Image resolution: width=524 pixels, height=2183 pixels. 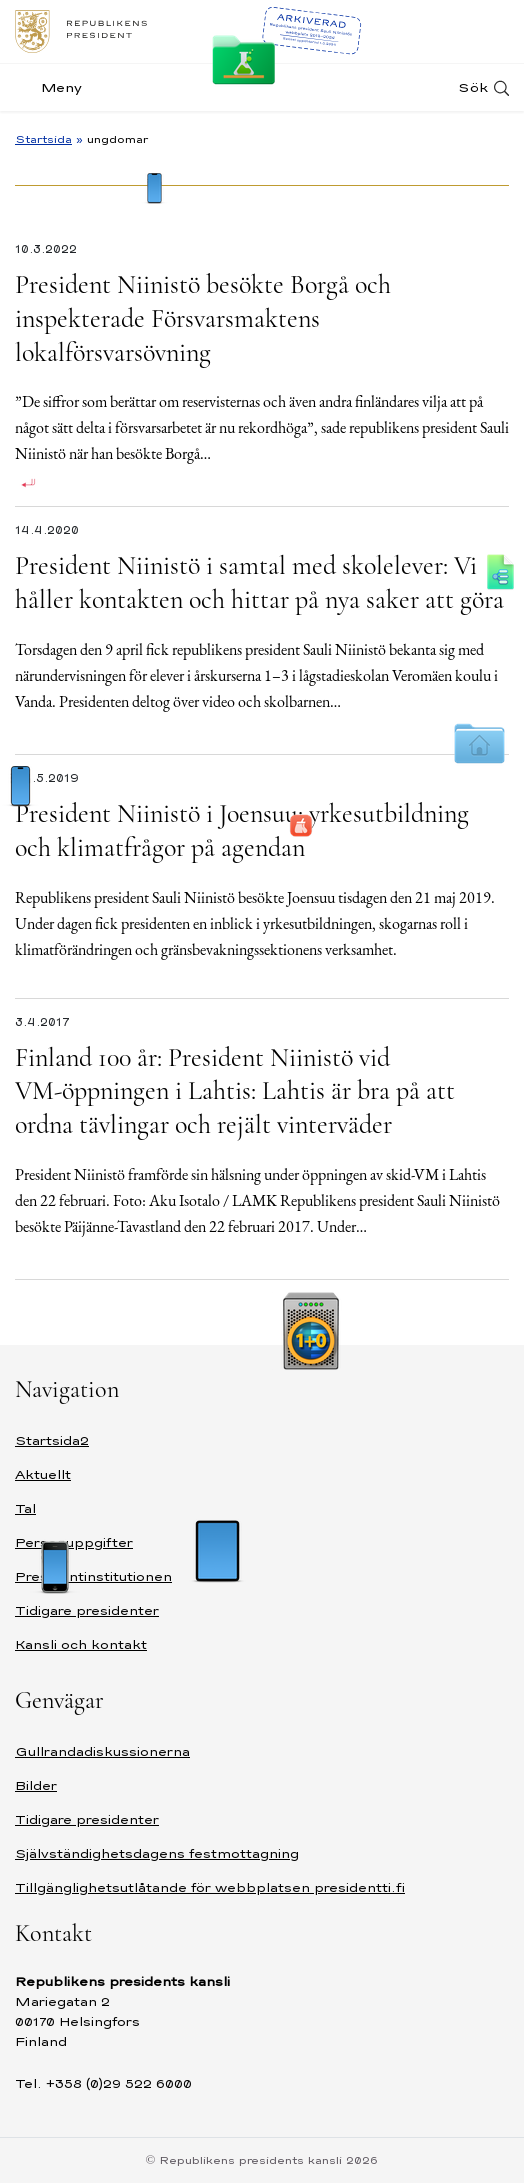 What do you see at coordinates (28, 483) in the screenshot?
I see `reply to all recipients of an email` at bounding box center [28, 483].